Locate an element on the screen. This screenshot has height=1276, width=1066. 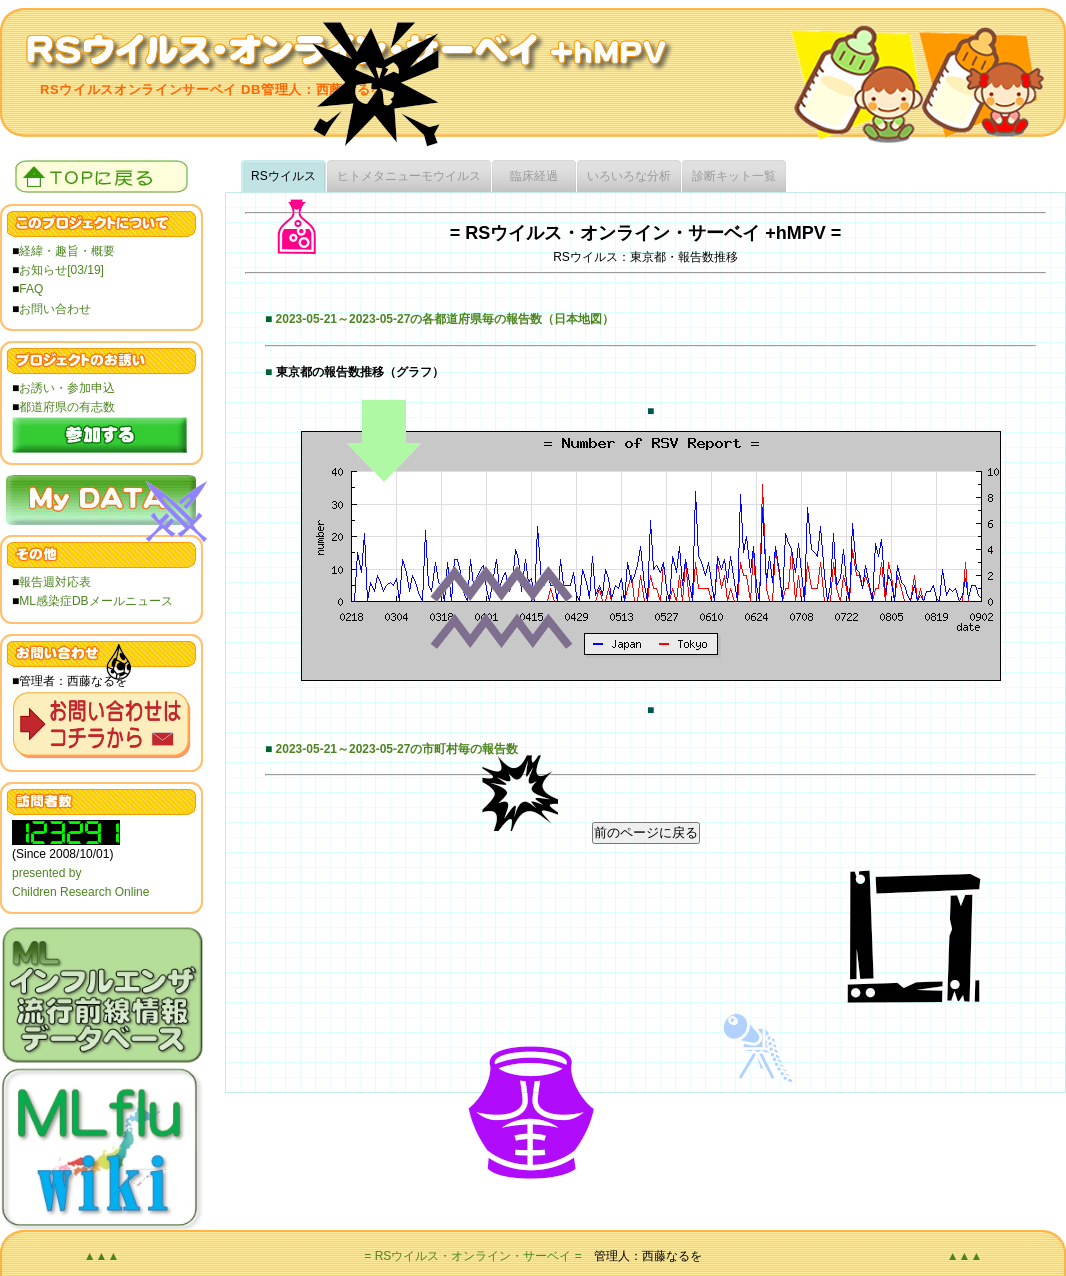
access alchemy or potion crafting is located at coordinates (298, 226).